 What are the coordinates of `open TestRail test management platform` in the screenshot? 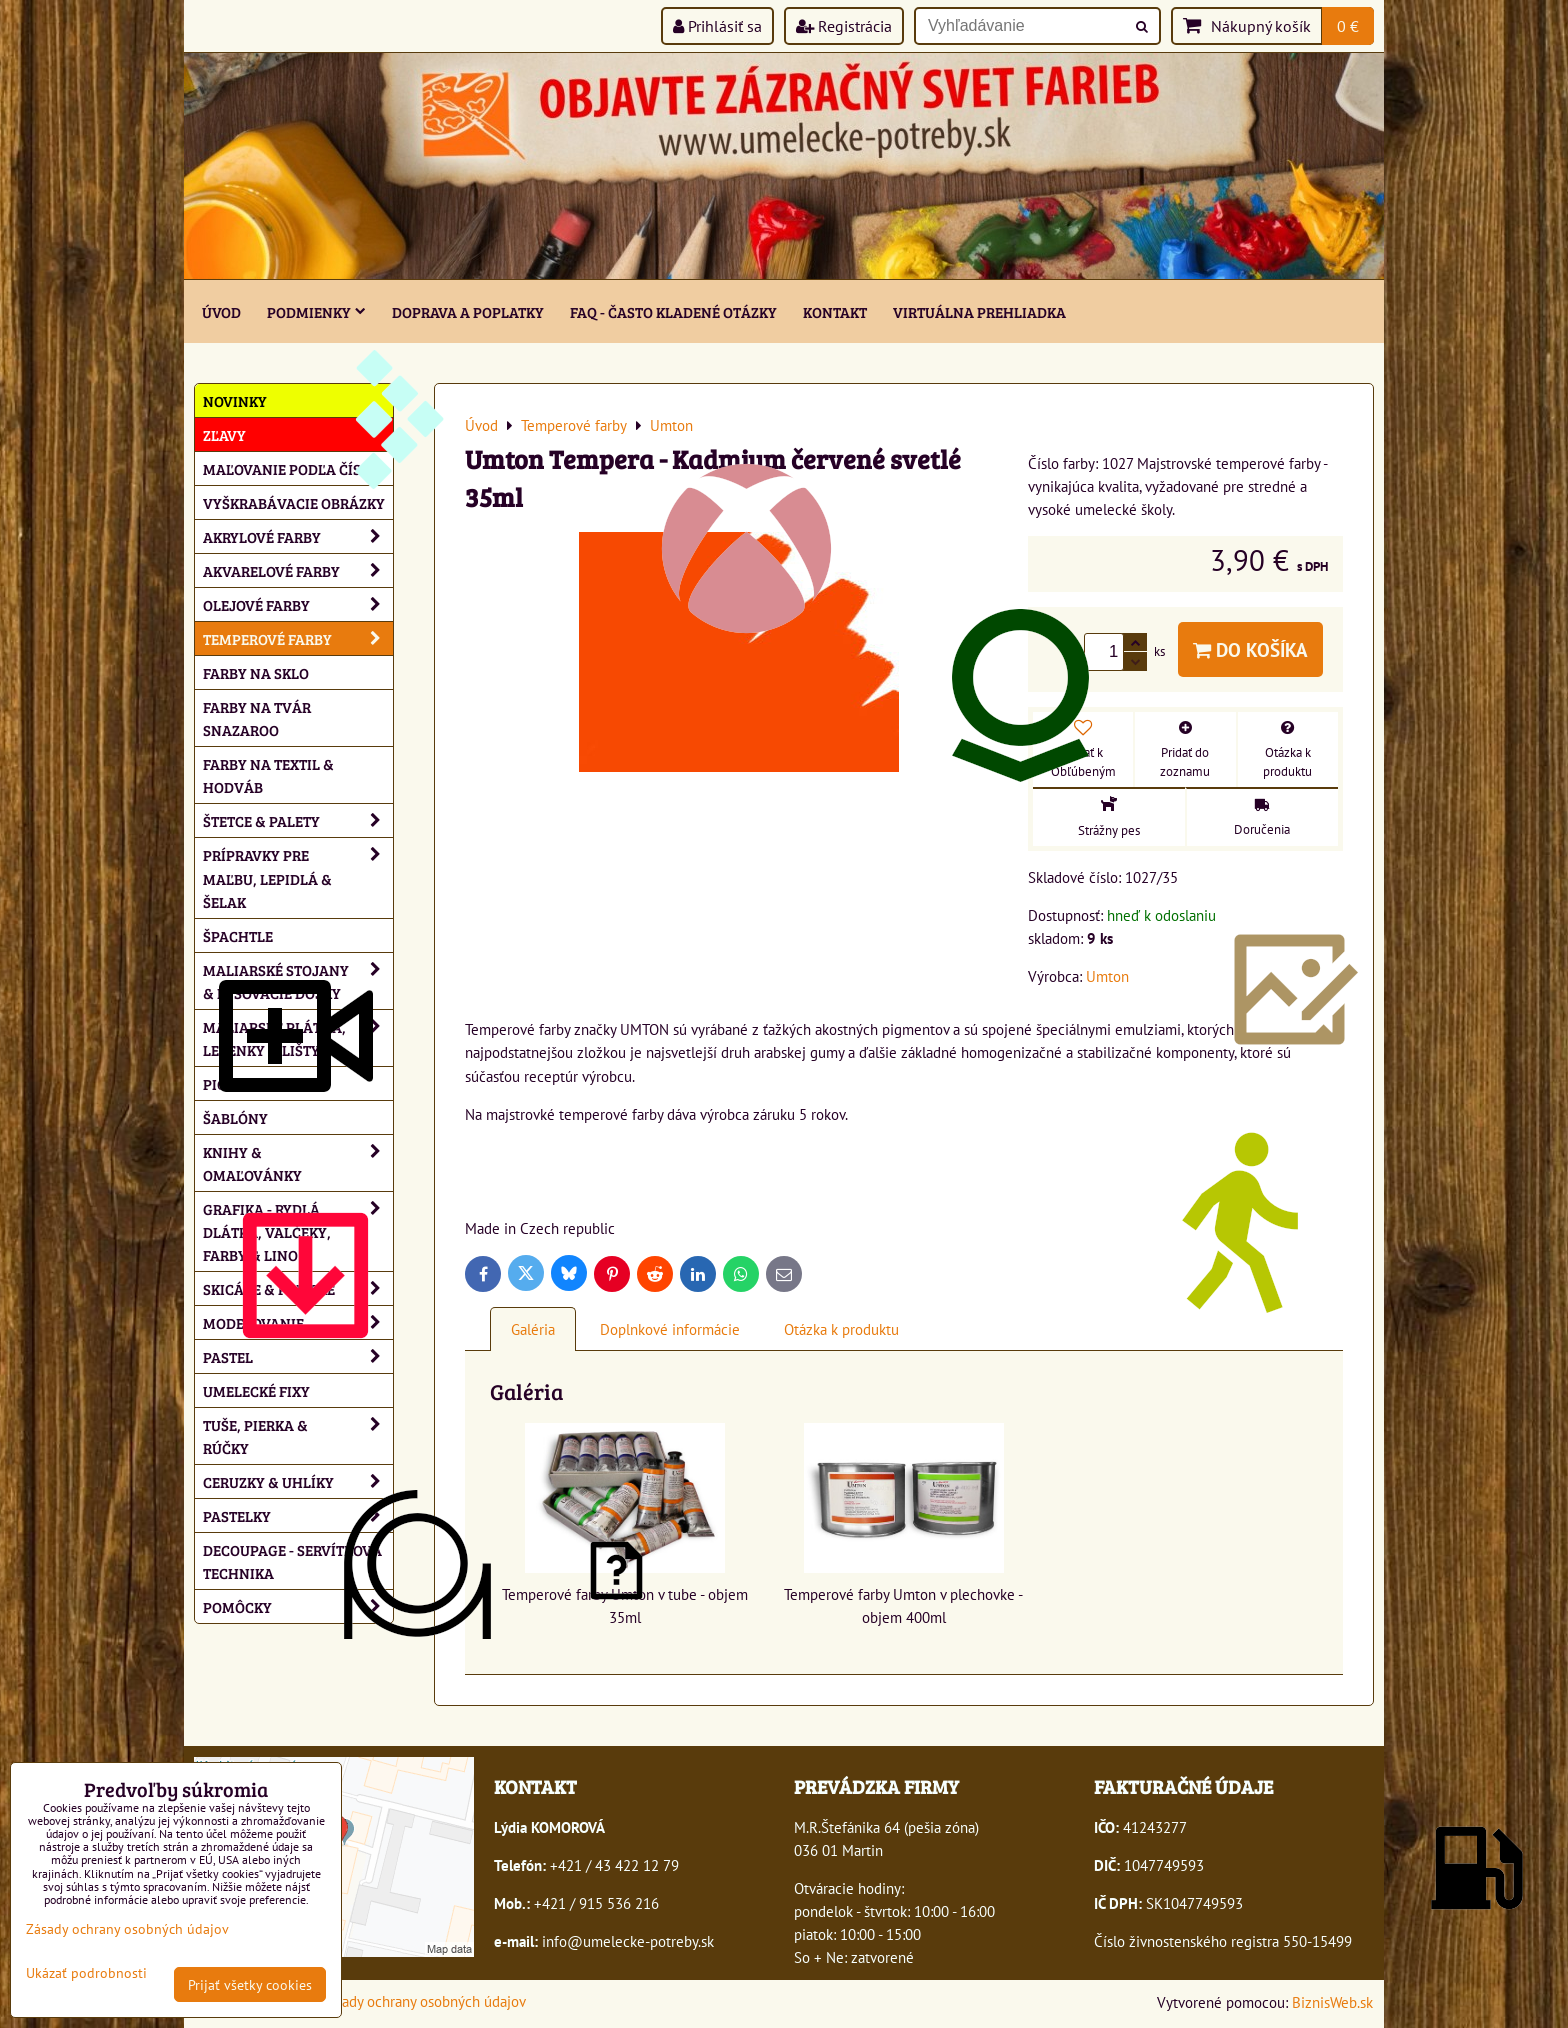 It's located at (399, 419).